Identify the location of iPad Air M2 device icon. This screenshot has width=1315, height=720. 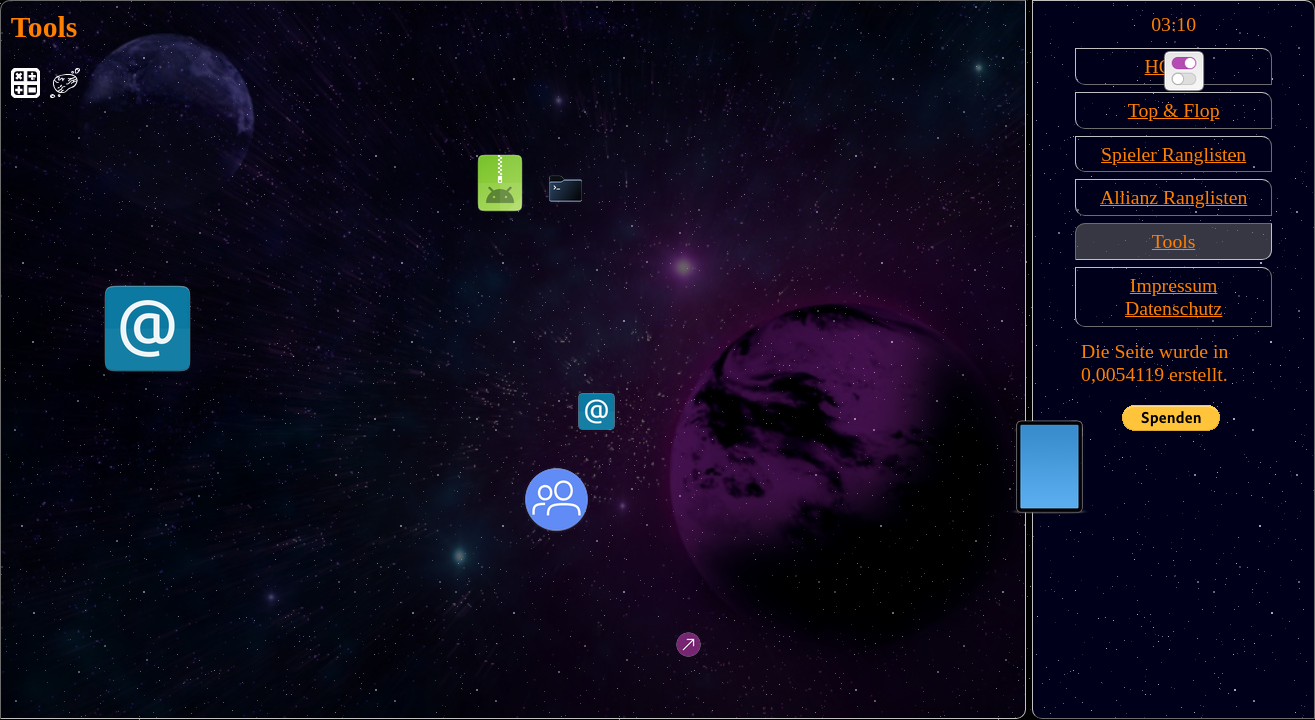
(1049, 467).